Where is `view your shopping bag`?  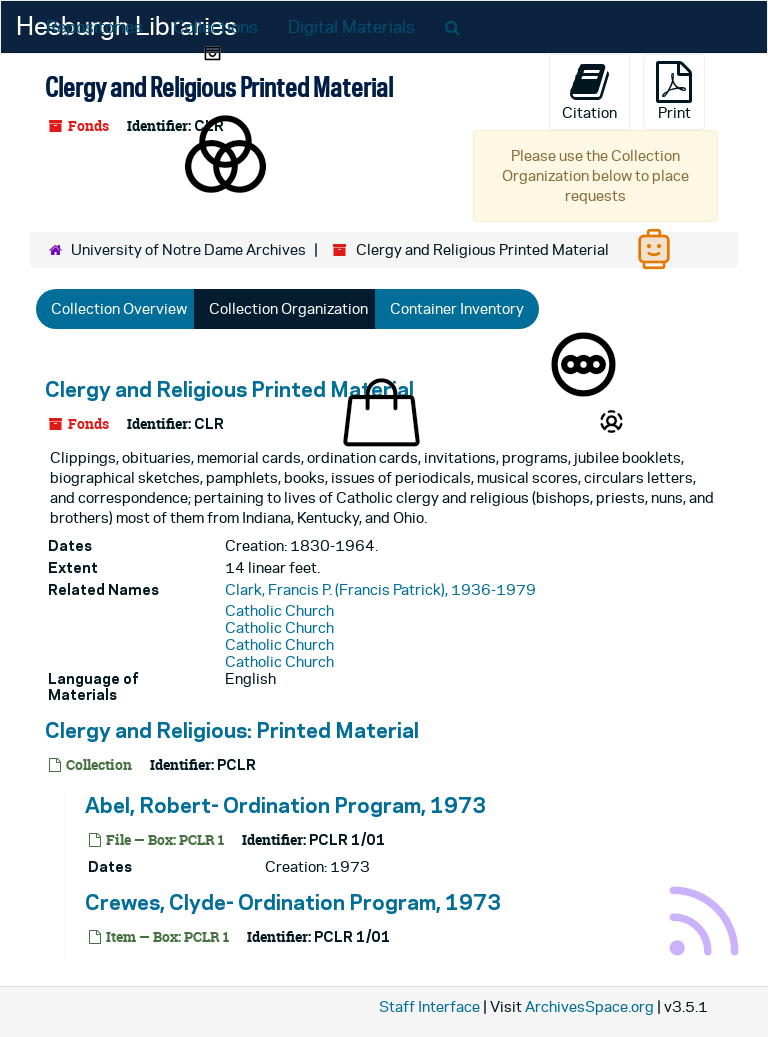 view your shopping bag is located at coordinates (212, 53).